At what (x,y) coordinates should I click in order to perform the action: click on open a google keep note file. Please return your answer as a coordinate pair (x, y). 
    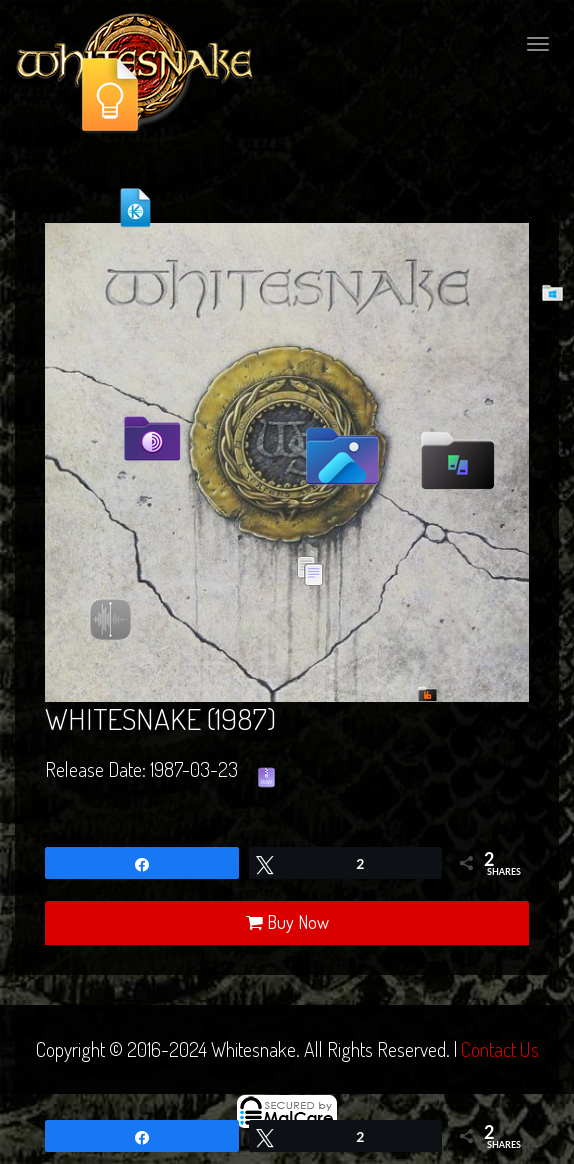
    Looking at the image, I should click on (110, 96).